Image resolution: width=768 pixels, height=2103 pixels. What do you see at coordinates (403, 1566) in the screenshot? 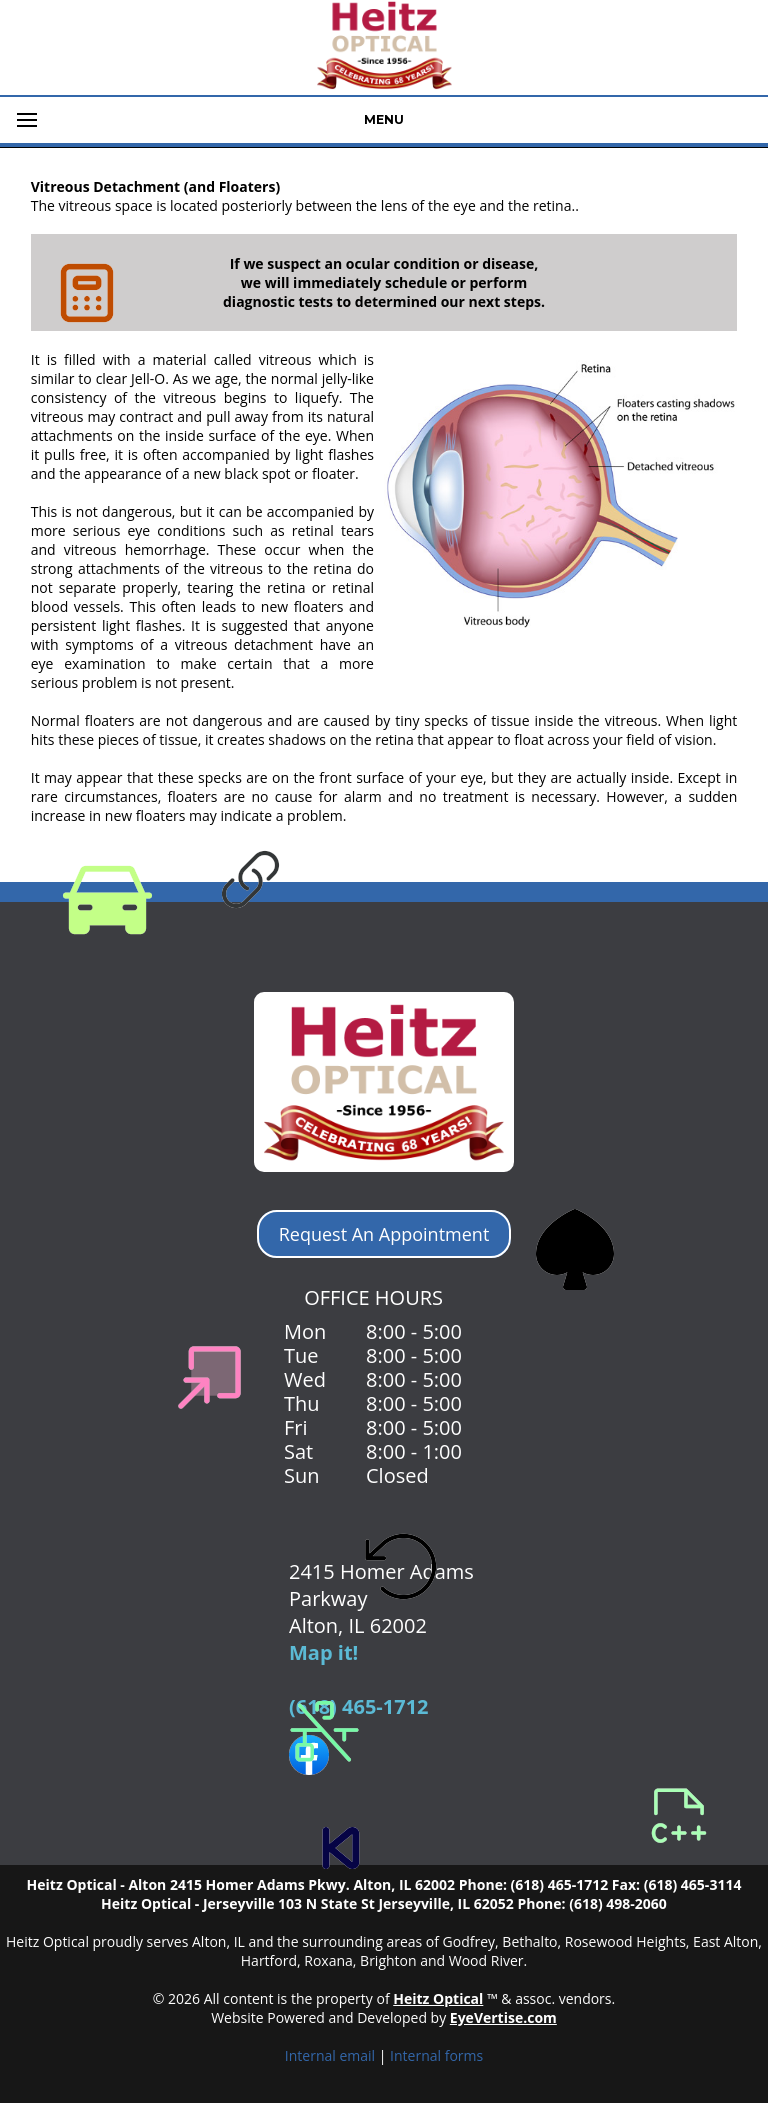
I see `undo the last action` at bounding box center [403, 1566].